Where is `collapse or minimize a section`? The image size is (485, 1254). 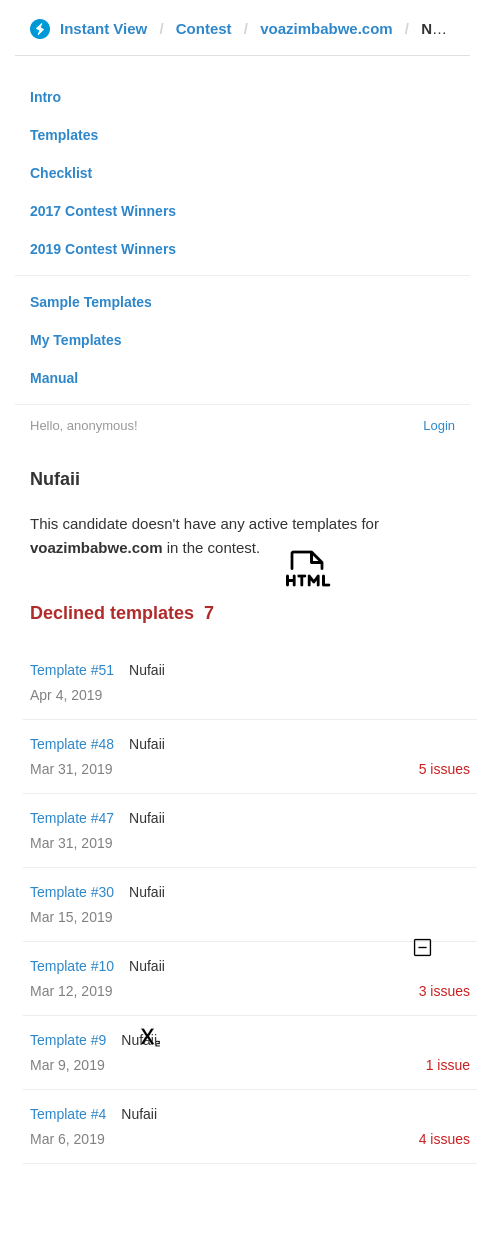 collapse or minimize a section is located at coordinates (422, 947).